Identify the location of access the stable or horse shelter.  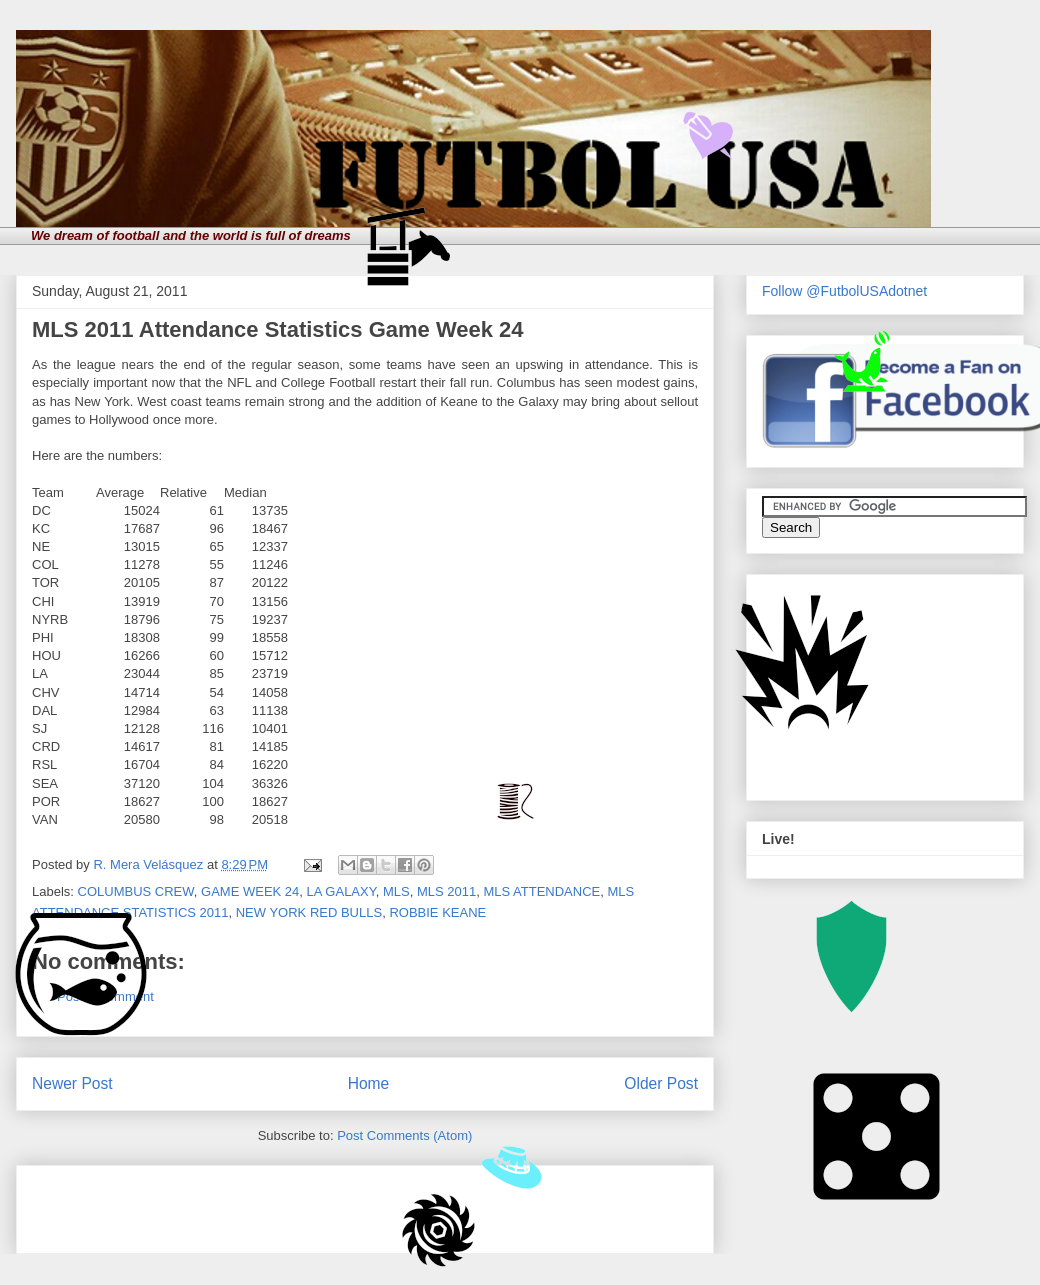
(410, 243).